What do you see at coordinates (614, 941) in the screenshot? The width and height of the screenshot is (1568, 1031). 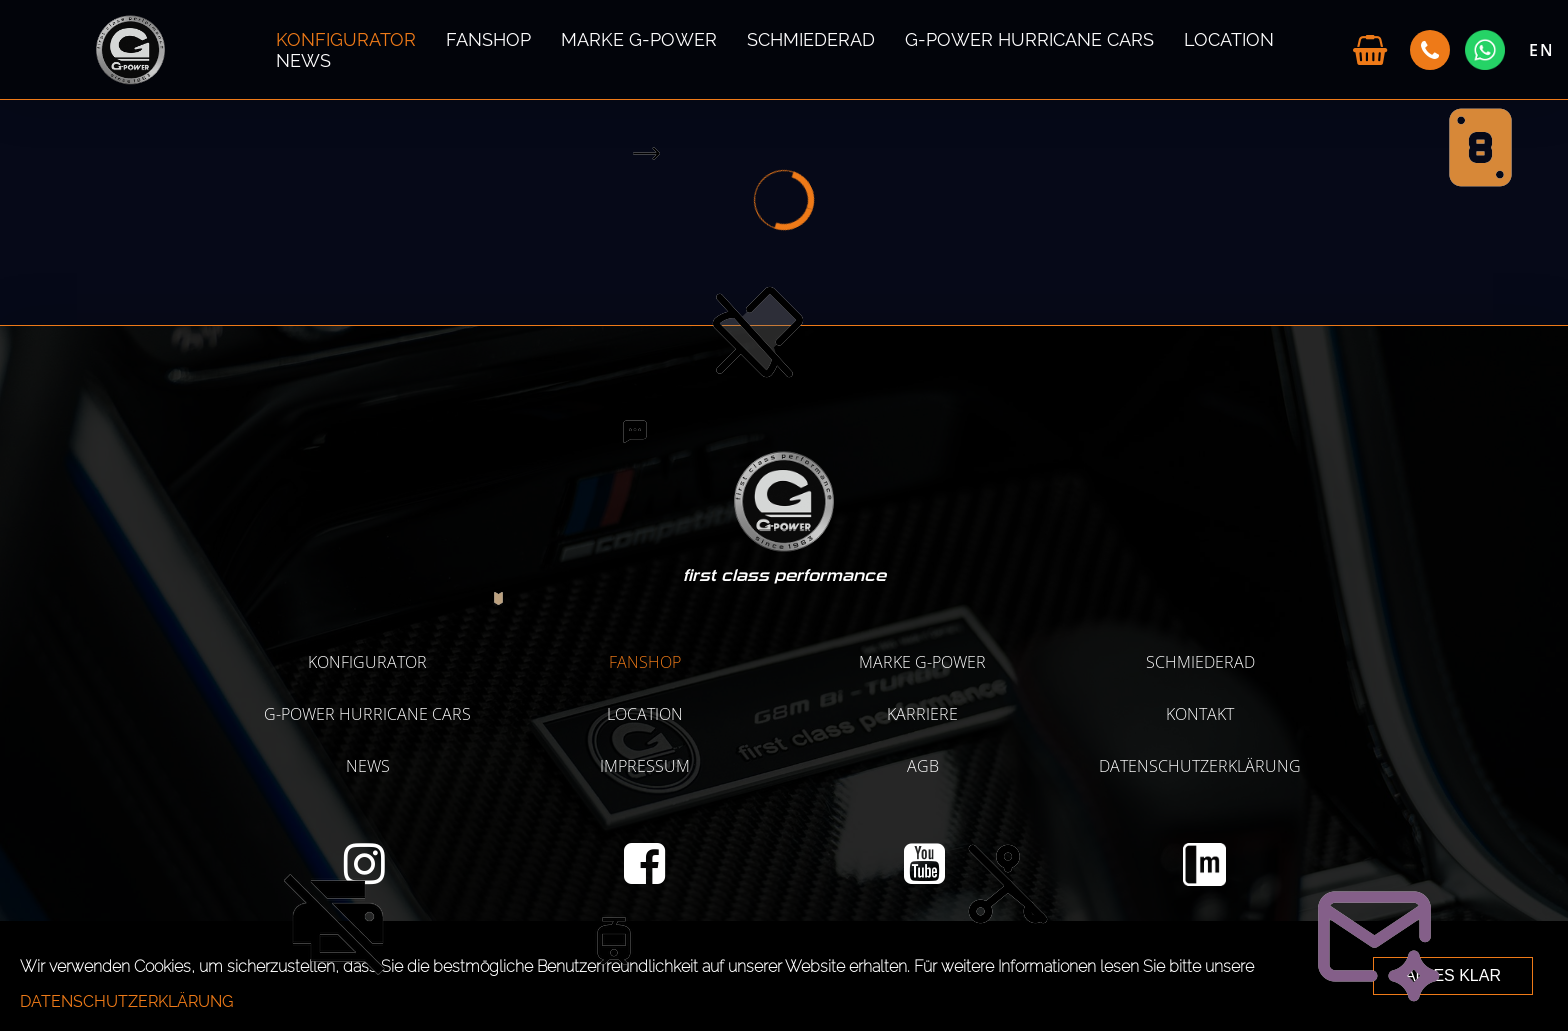 I see `view tram or light rail transit options` at bounding box center [614, 941].